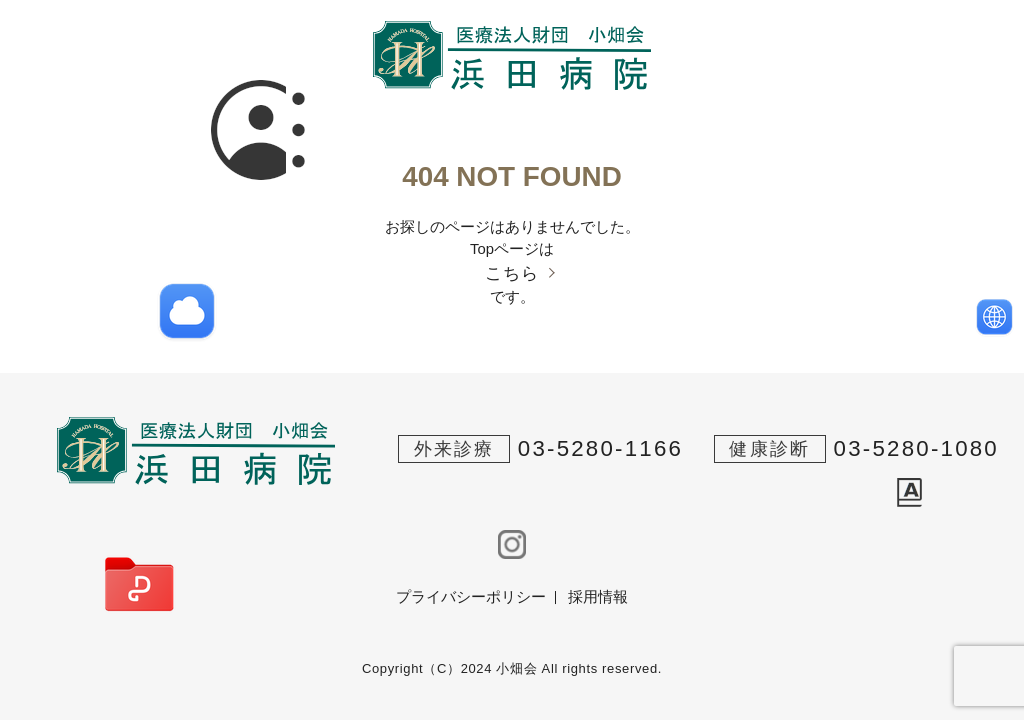  What do you see at coordinates (139, 586) in the screenshot?
I see `open folder containing WPS PDF documents` at bounding box center [139, 586].